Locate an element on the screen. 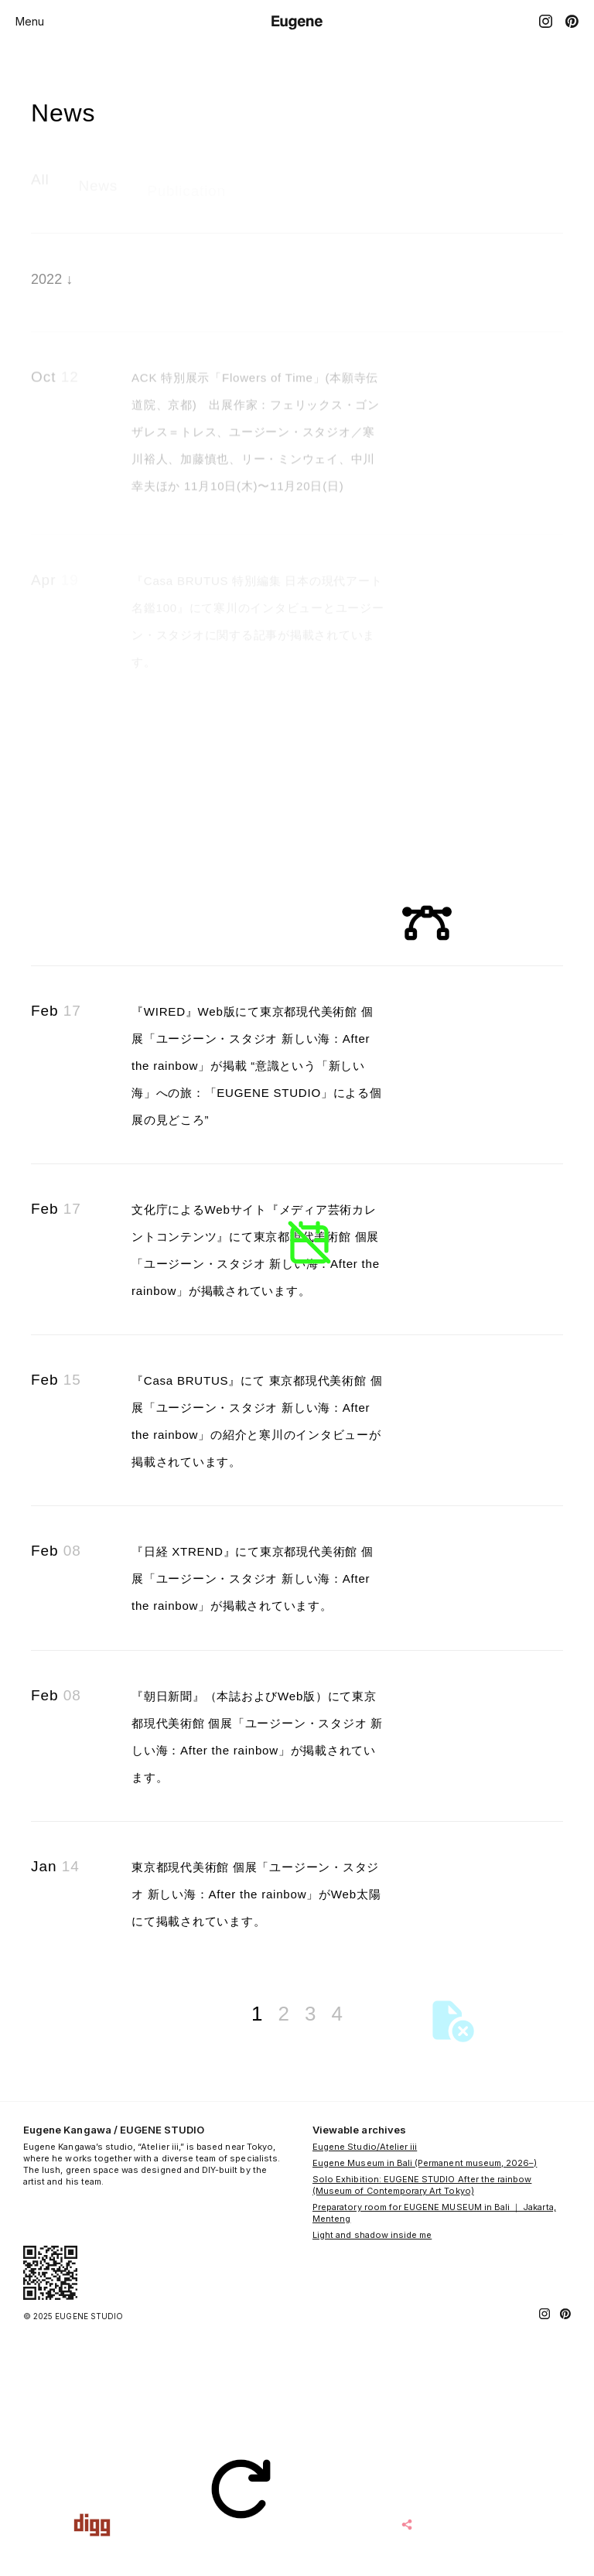 The image size is (594, 2576). delete or remove a file is located at coordinates (452, 2020).